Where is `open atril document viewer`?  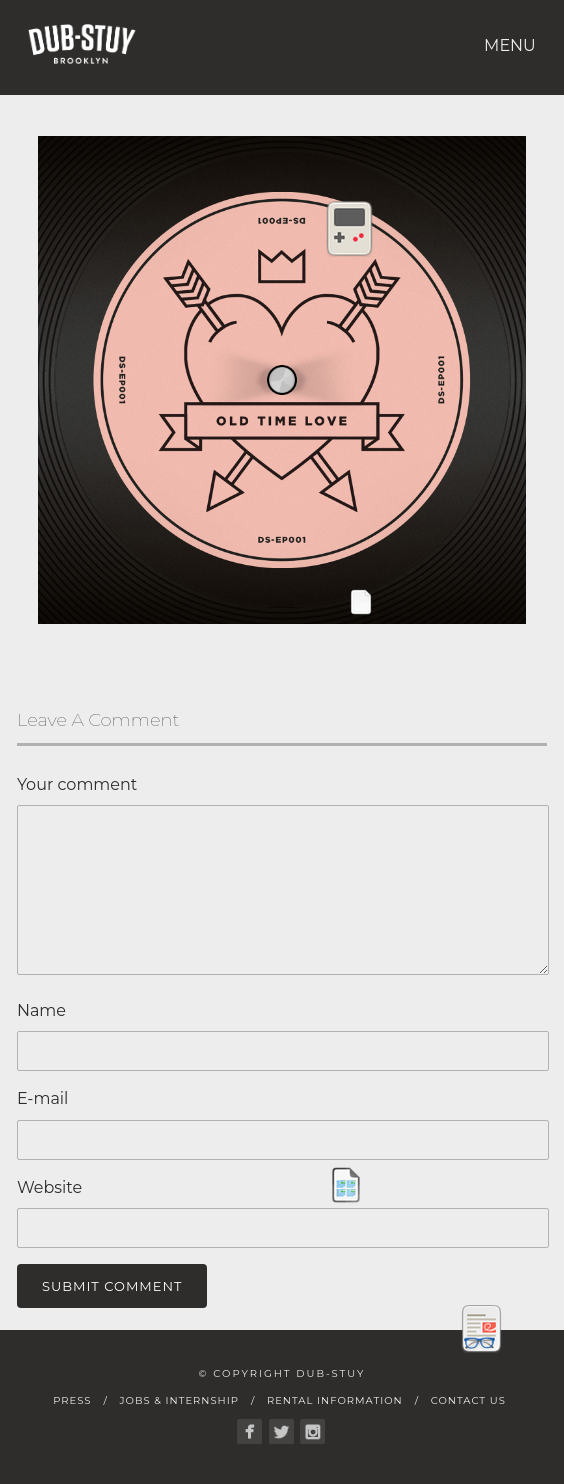
open atril document viewer is located at coordinates (481, 1328).